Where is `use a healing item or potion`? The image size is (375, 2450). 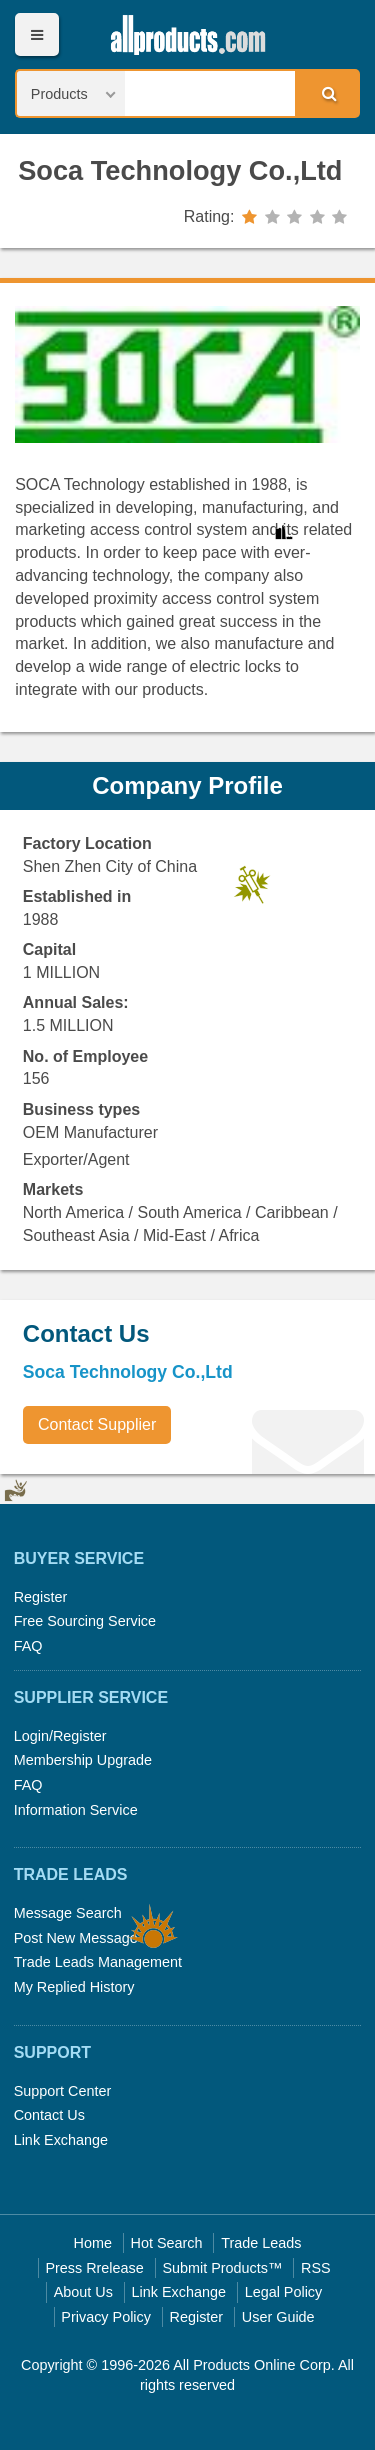
use a healing item or potion is located at coordinates (251, 884).